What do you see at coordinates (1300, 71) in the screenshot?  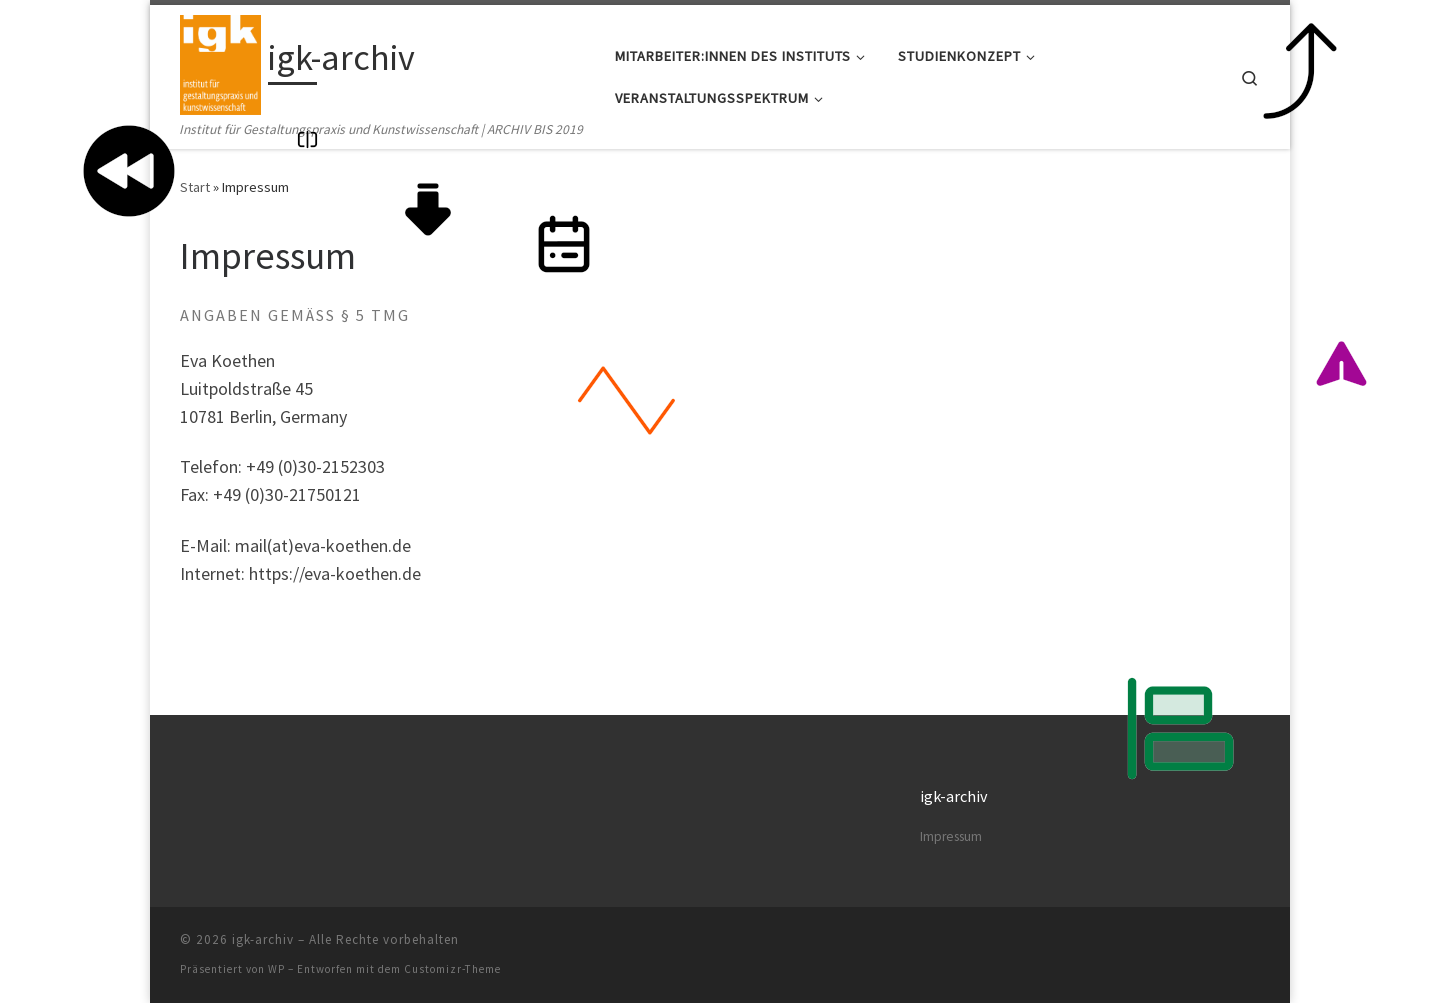 I see `go back and up in navigation` at bounding box center [1300, 71].